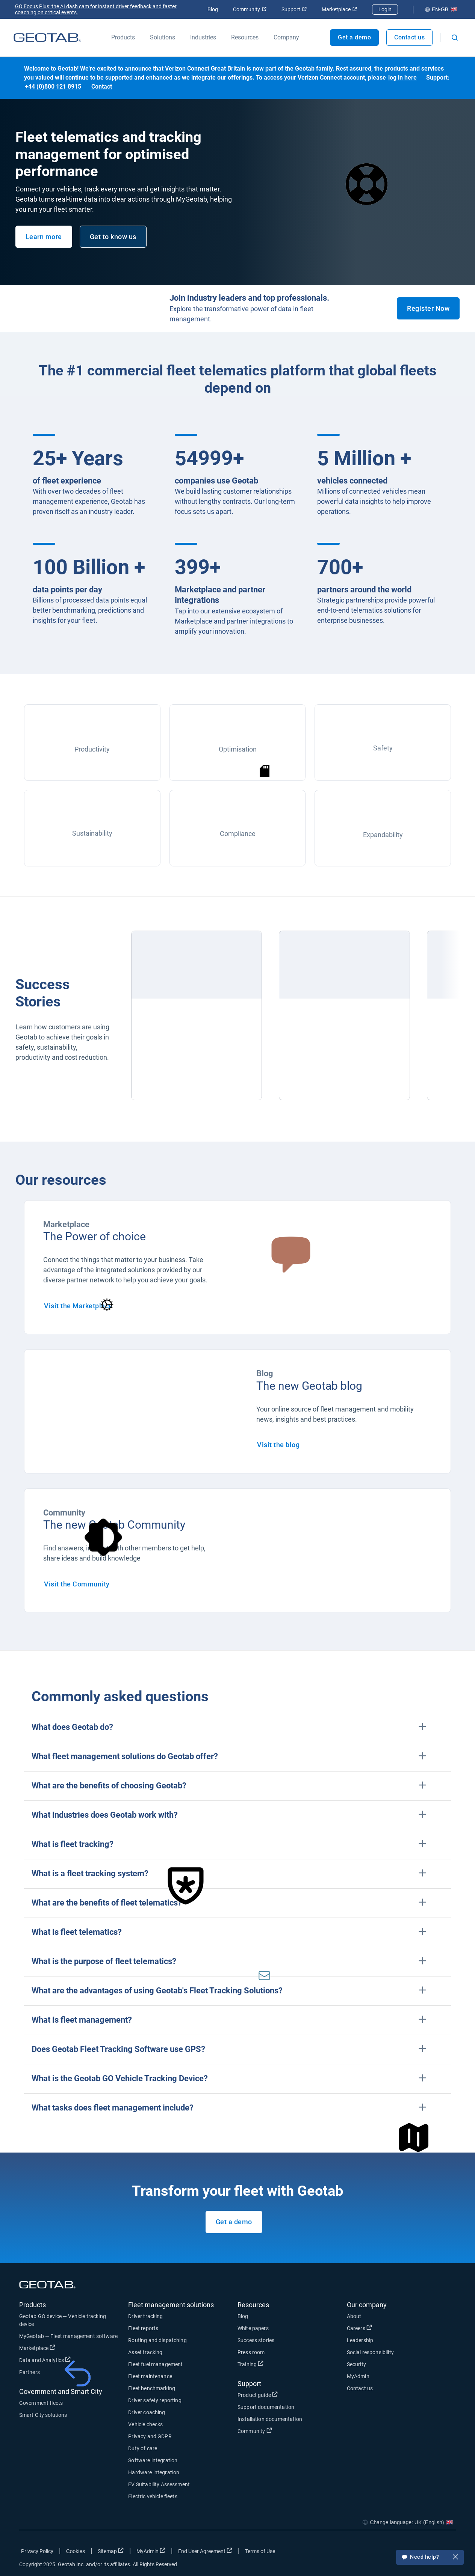 The image size is (475, 2576). Describe the element at coordinates (414, 2138) in the screenshot. I see `view map or navigation` at that location.